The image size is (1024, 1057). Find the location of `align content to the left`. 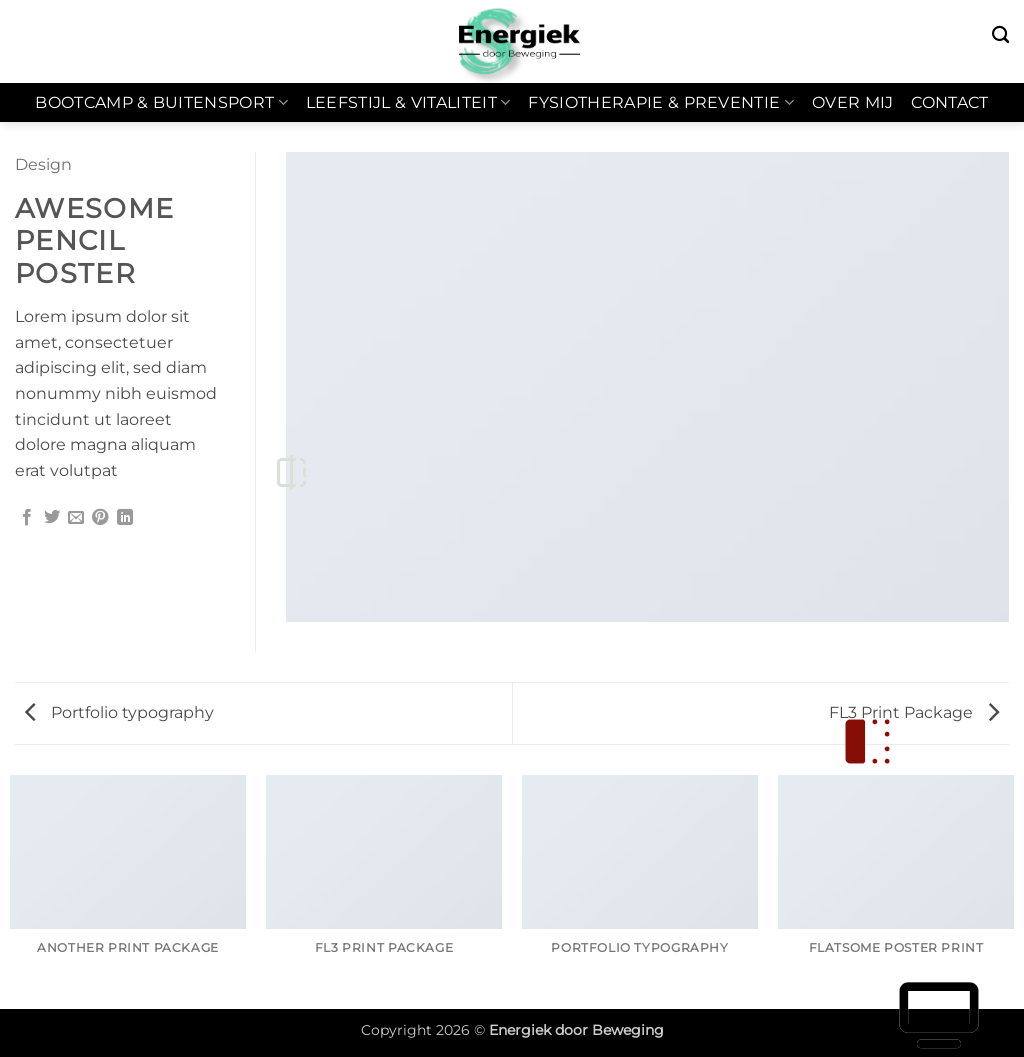

align content to the left is located at coordinates (867, 741).